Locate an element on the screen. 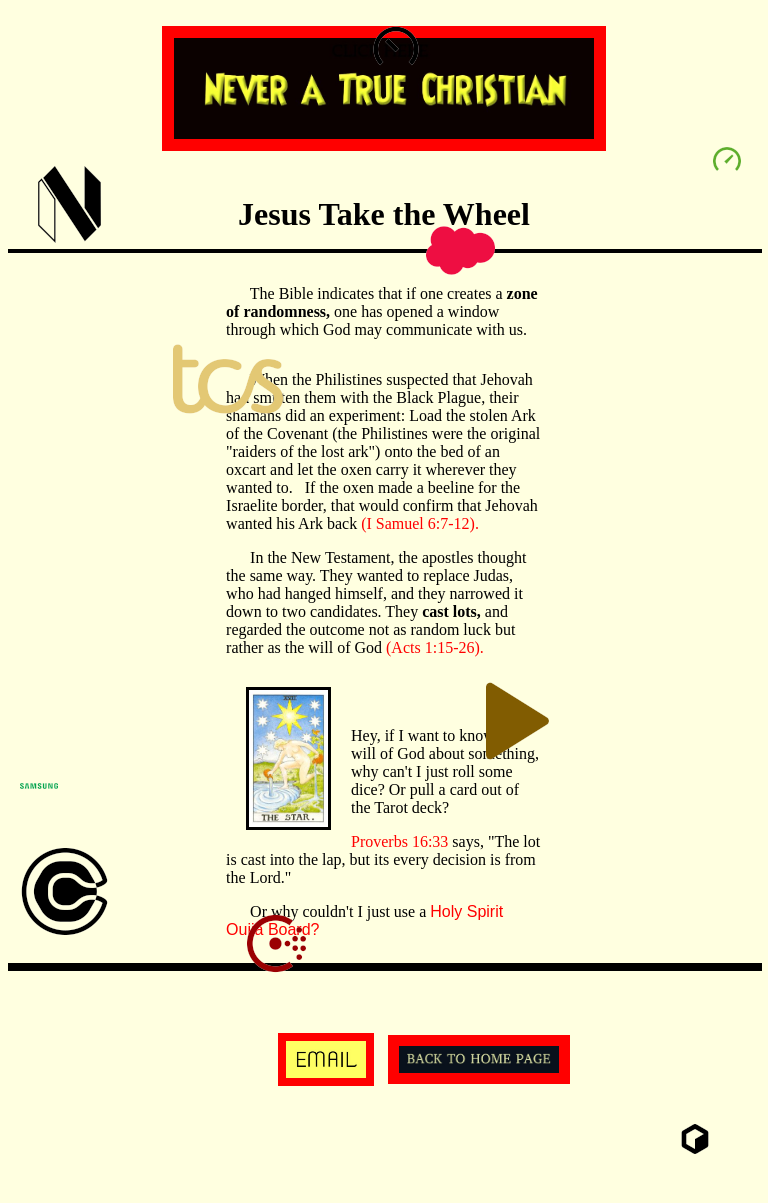  open Calendly scheduling app is located at coordinates (64, 891).